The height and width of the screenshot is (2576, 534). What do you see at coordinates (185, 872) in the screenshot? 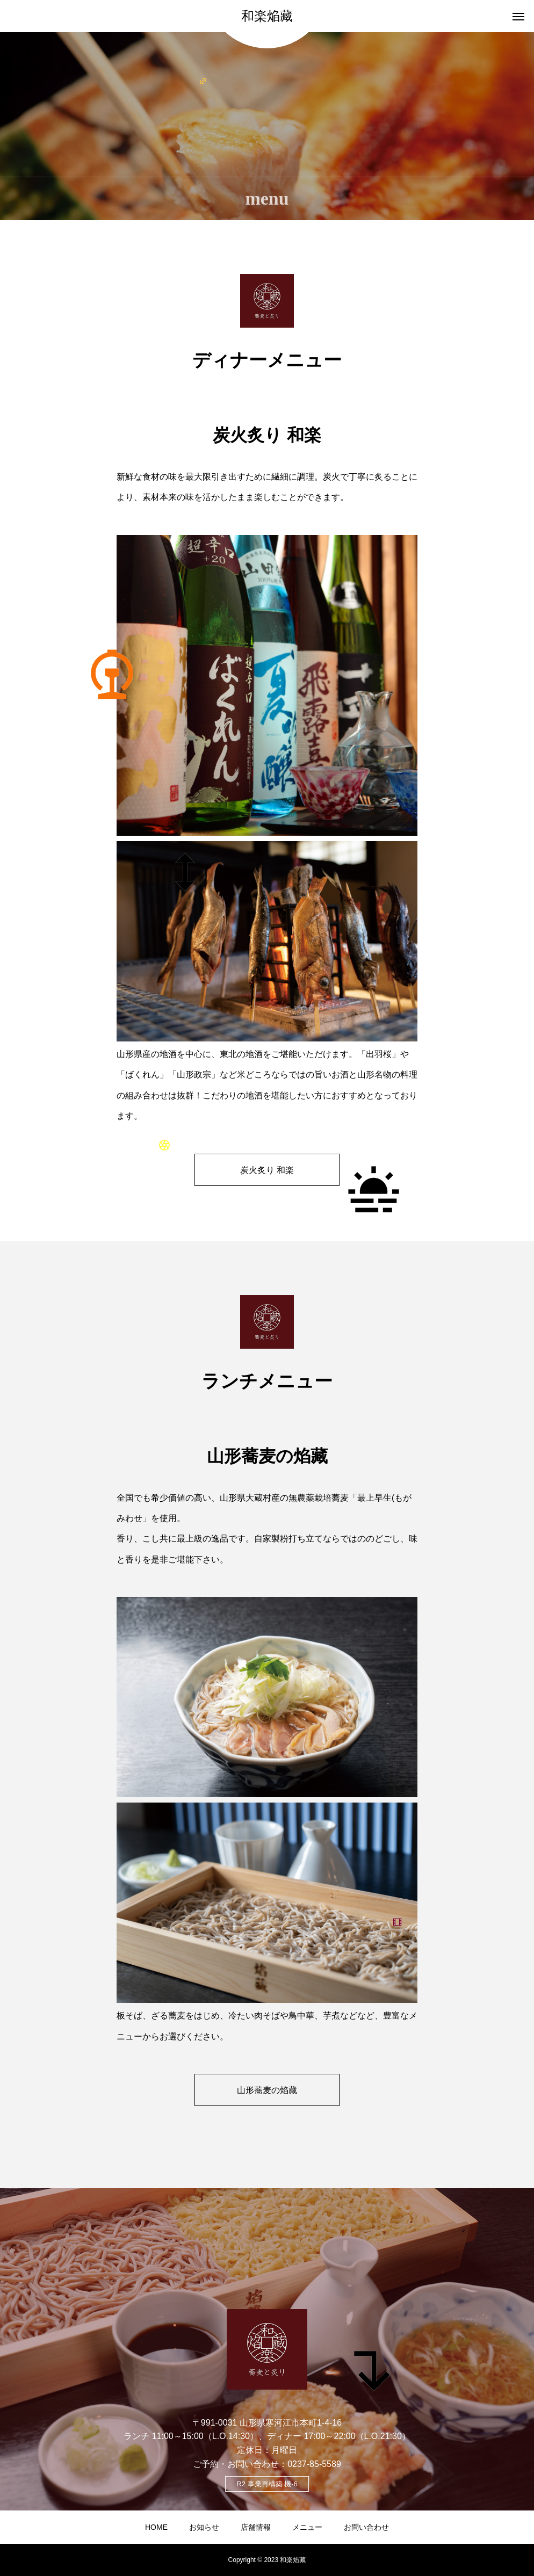
I see `expand content vertically` at bounding box center [185, 872].